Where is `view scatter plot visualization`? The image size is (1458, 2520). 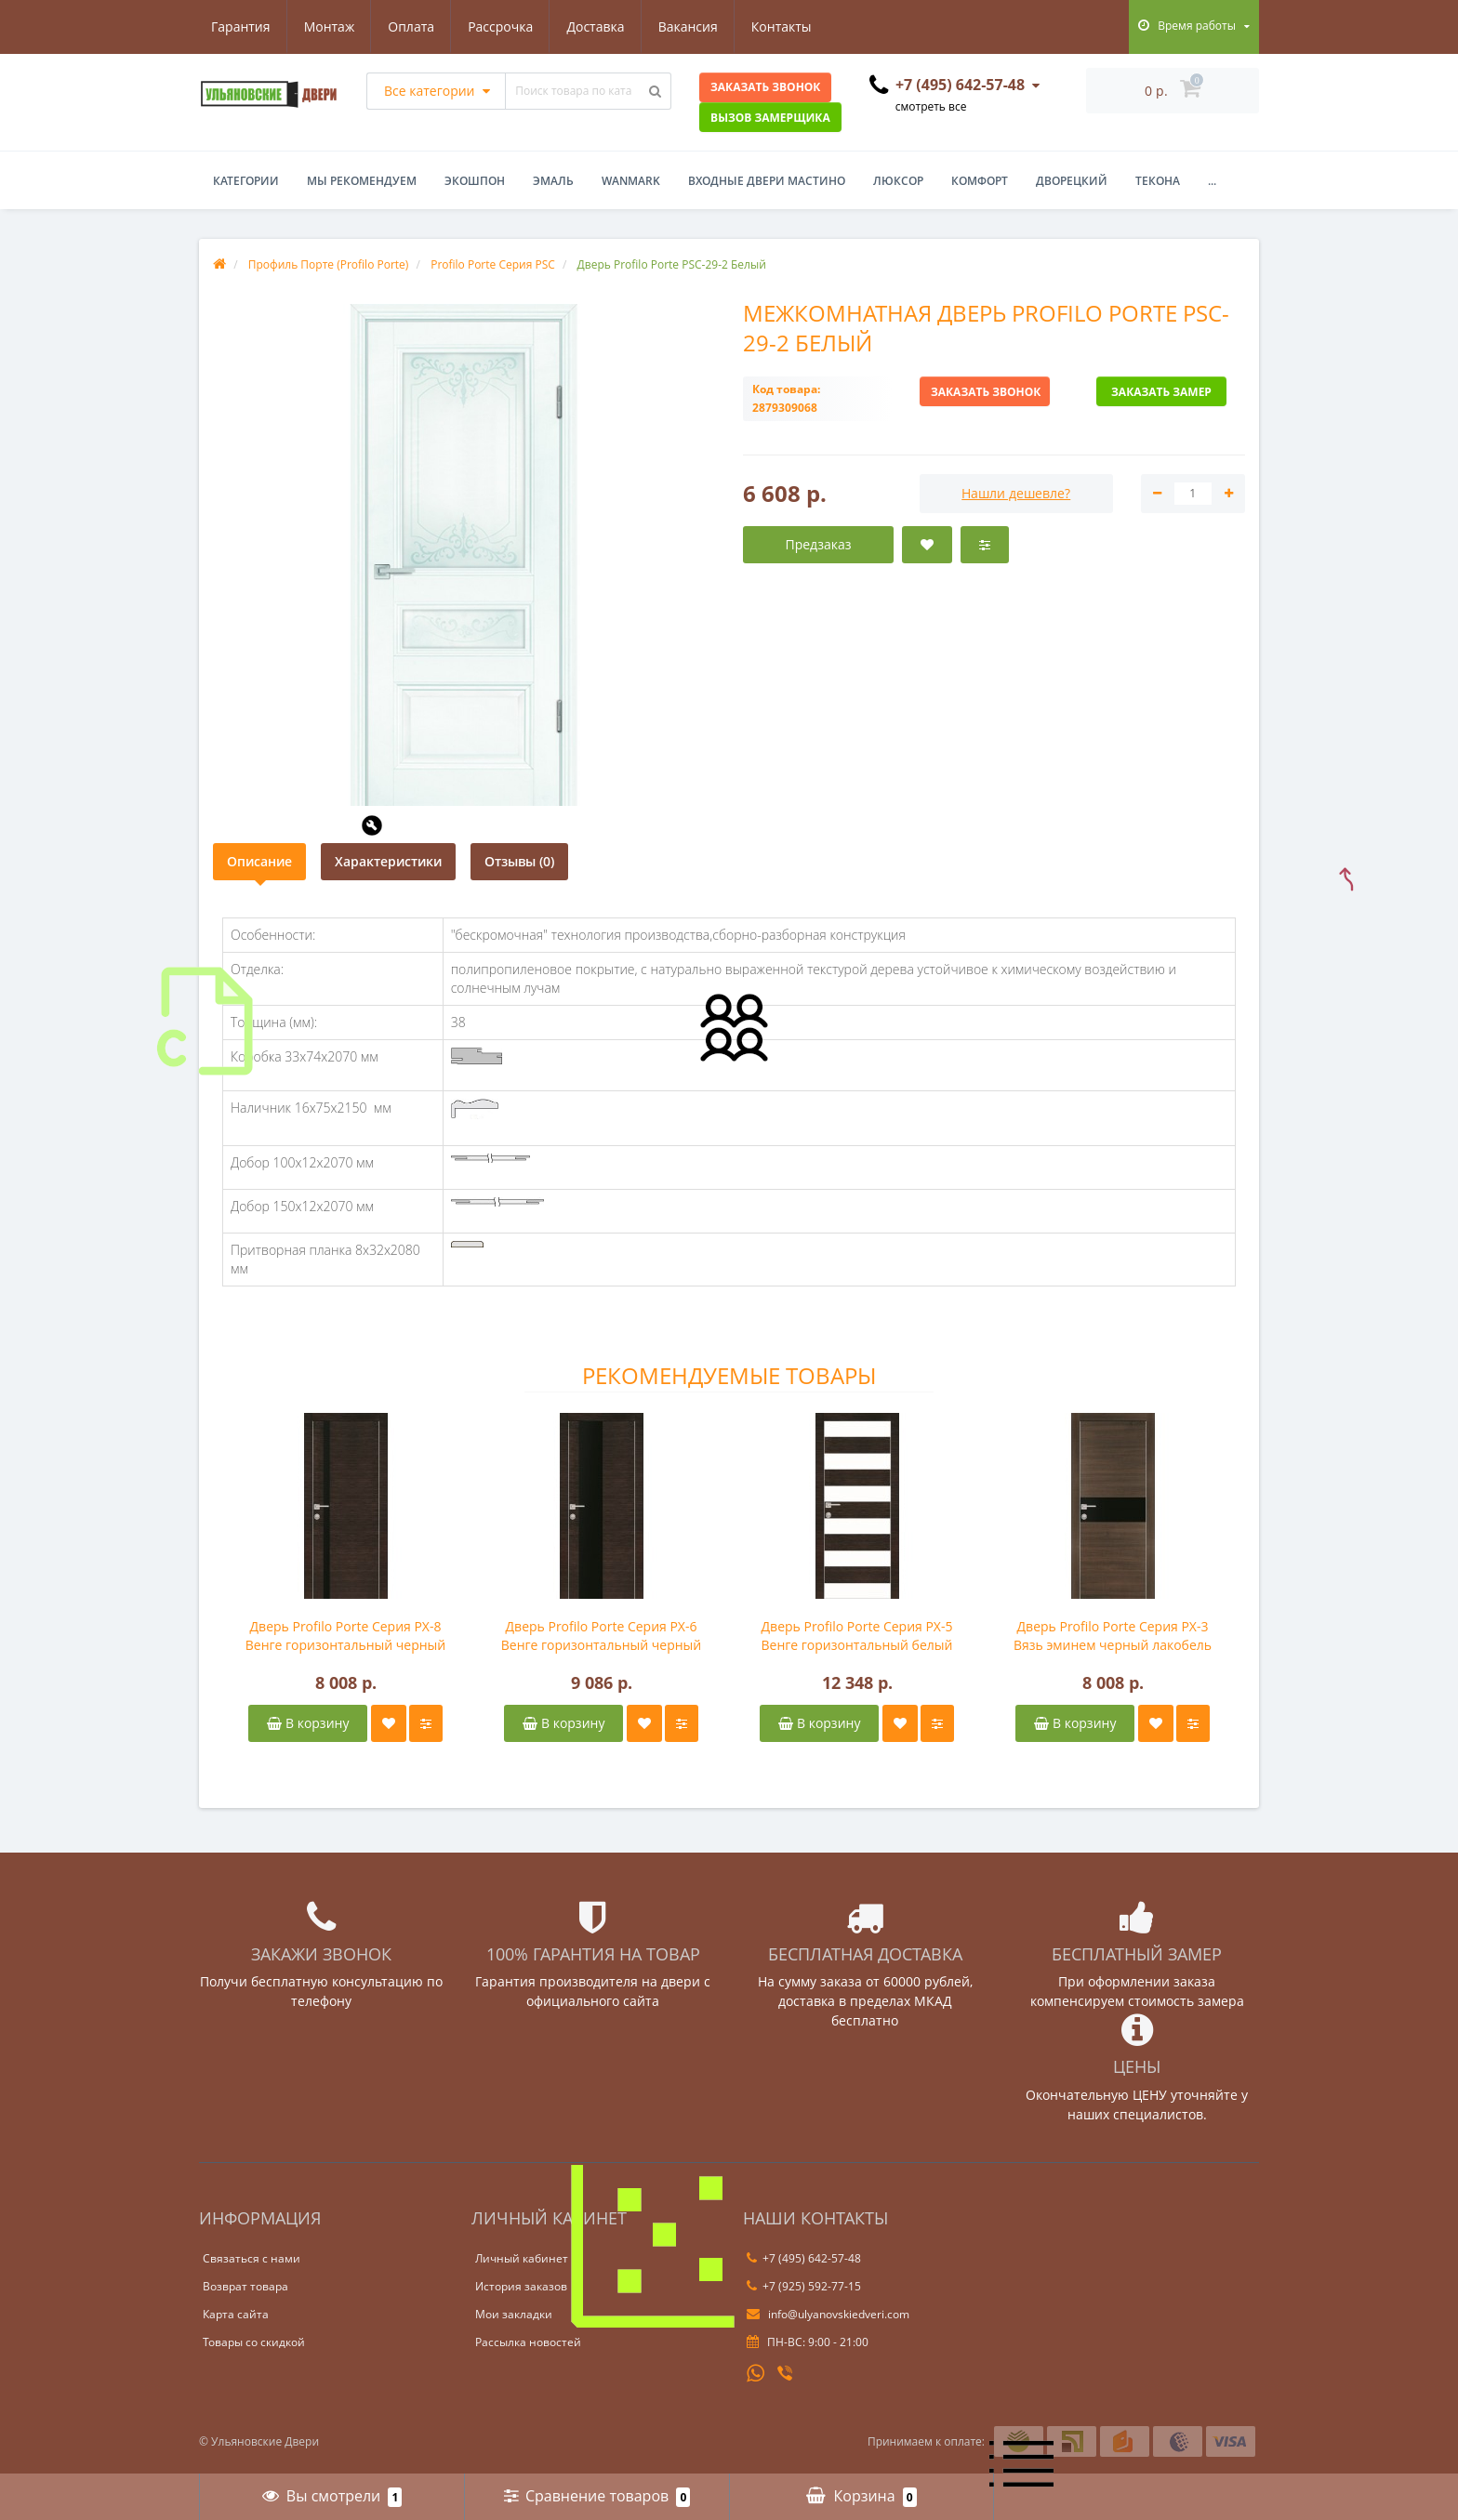 view scatter plot visualization is located at coordinates (653, 2258).